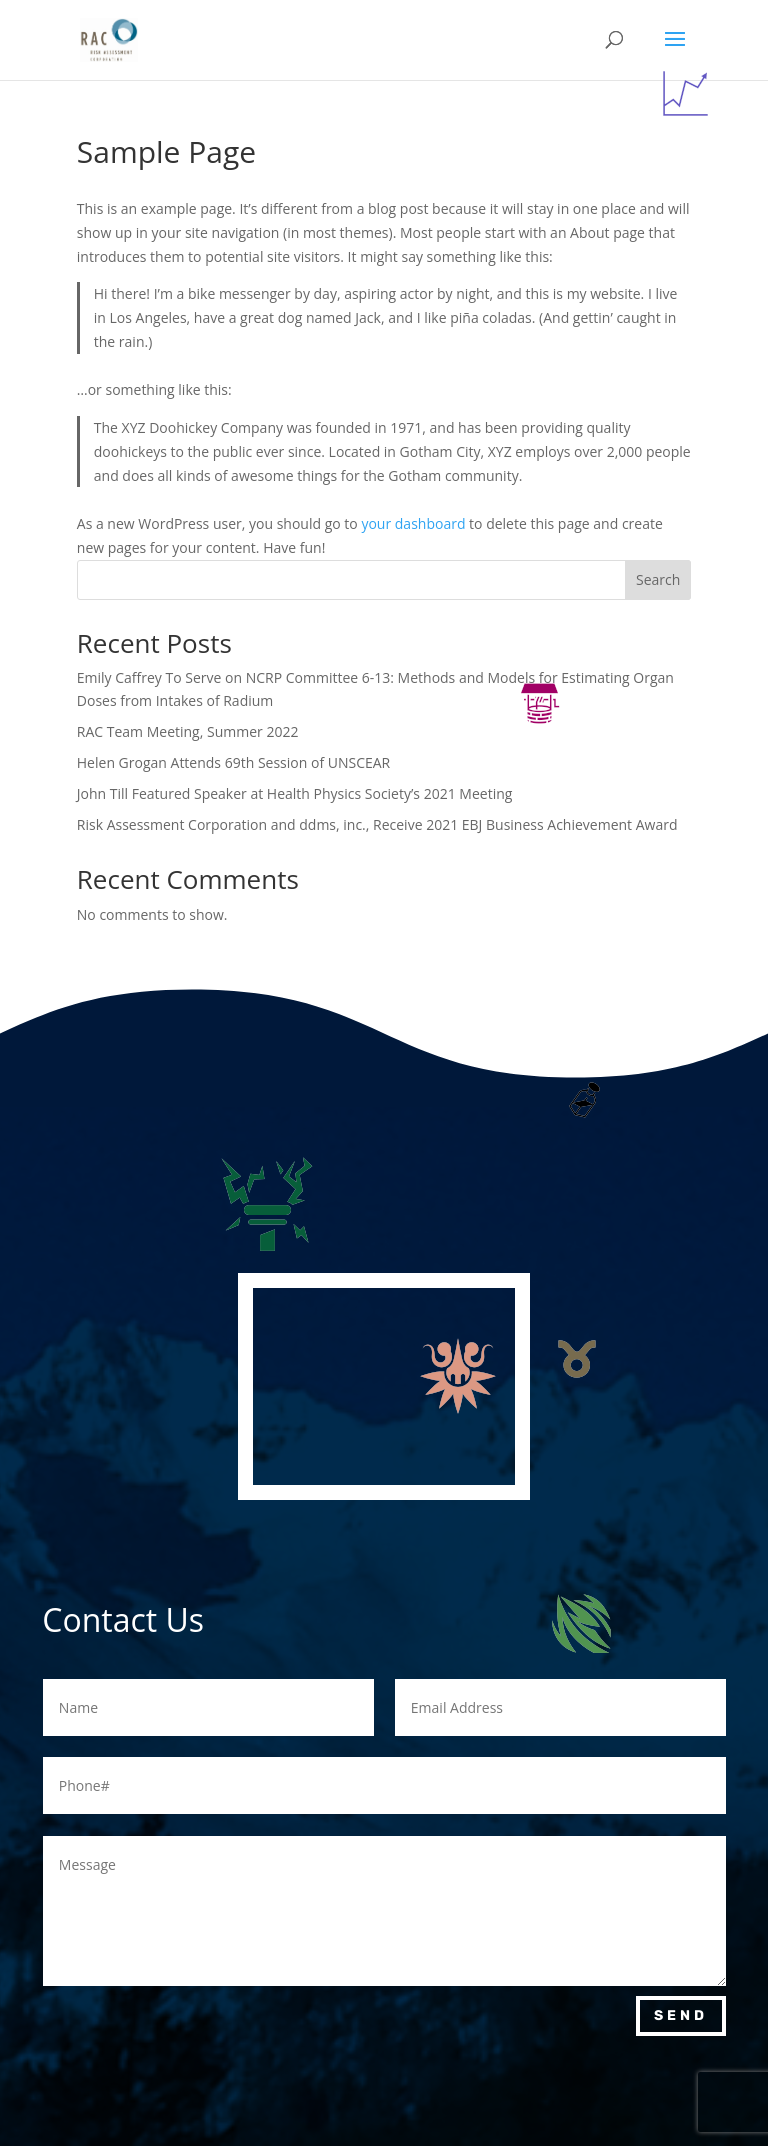  What do you see at coordinates (685, 93) in the screenshot?
I see `view analytics or statistics` at bounding box center [685, 93].